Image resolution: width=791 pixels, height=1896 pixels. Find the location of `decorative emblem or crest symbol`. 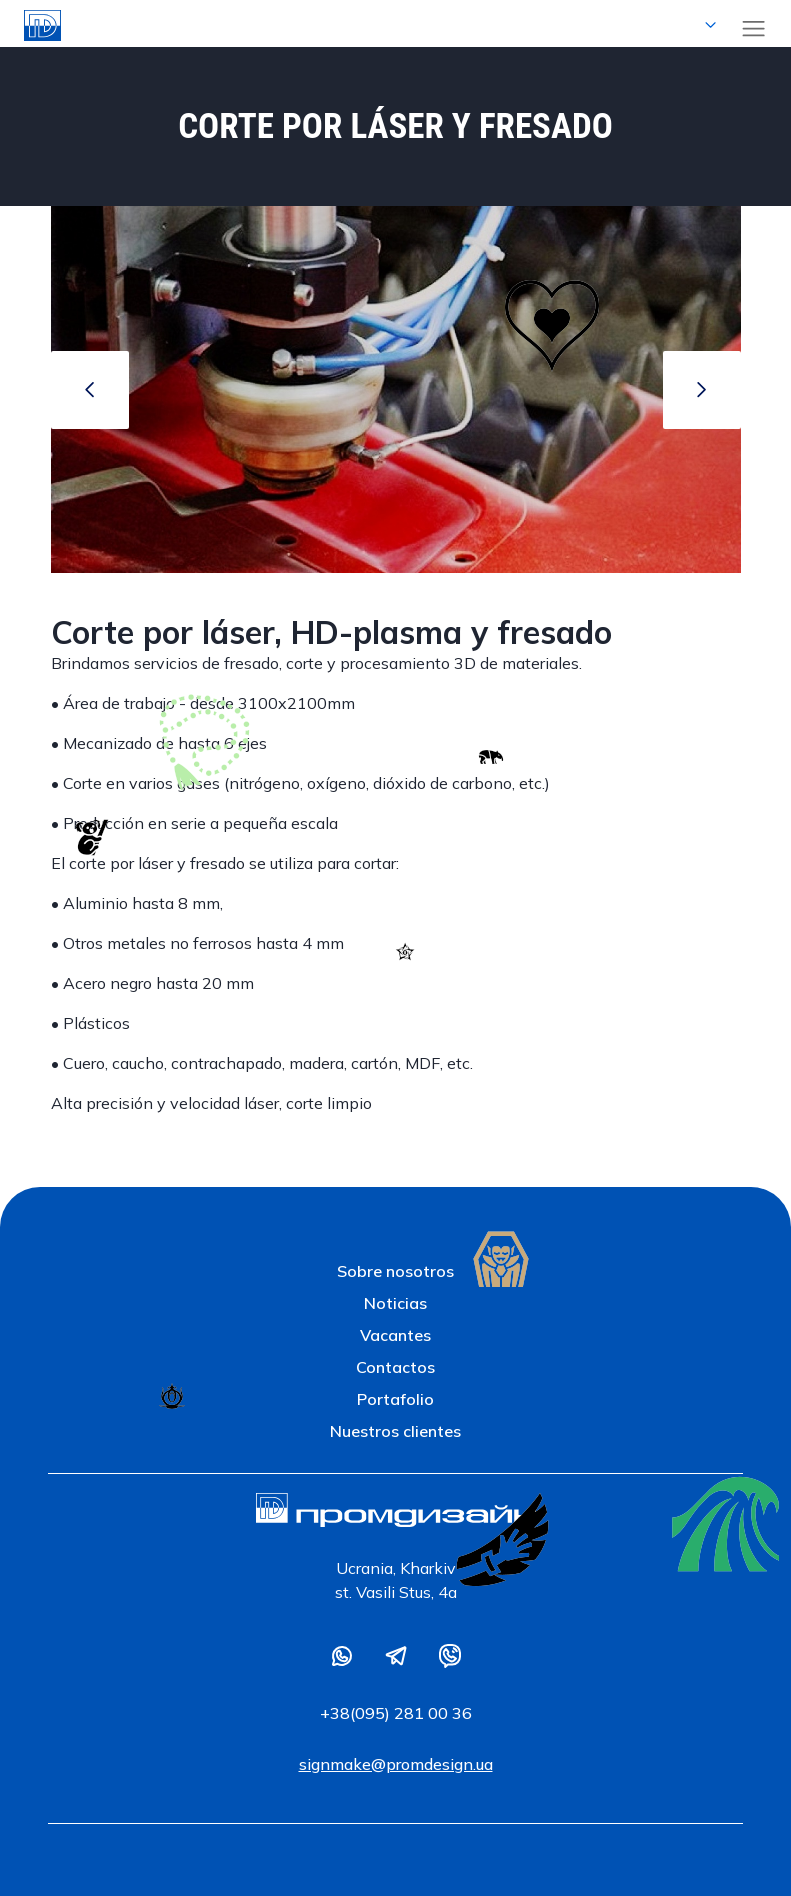

decorative emblem or crest symbol is located at coordinates (172, 1396).